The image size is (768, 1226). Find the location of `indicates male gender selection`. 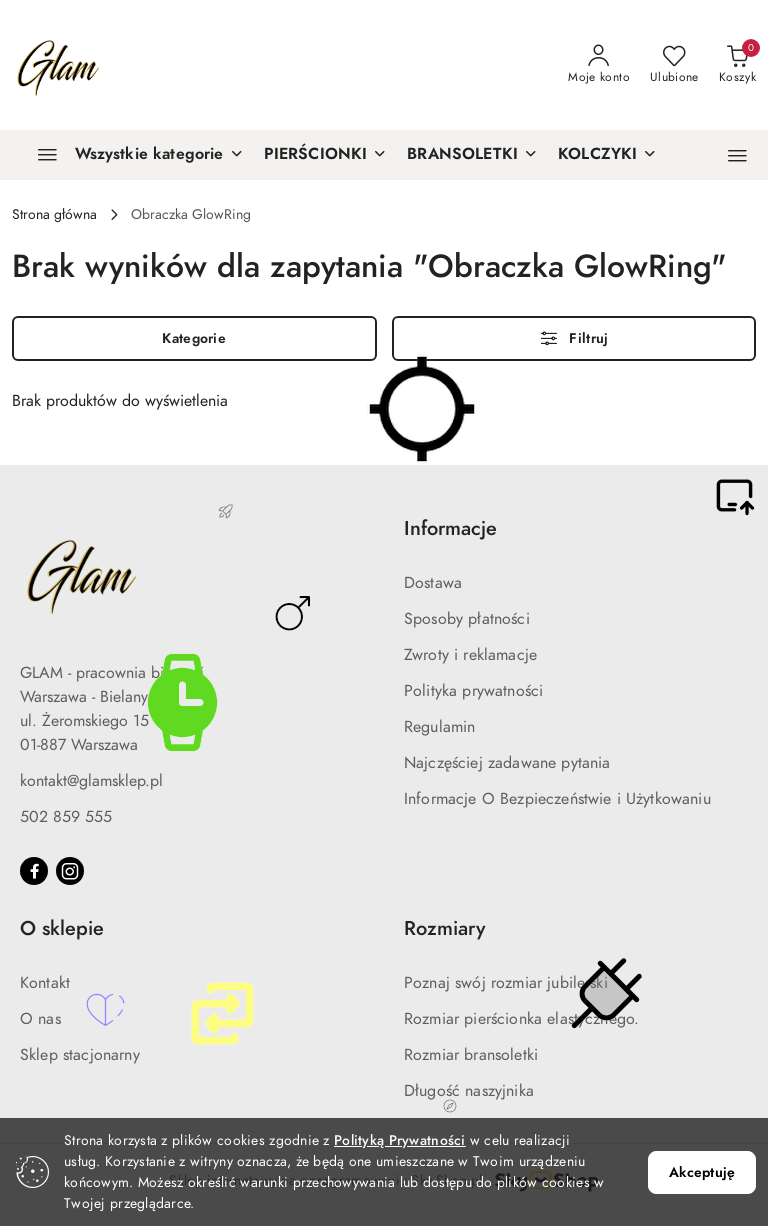

indicates male gender selection is located at coordinates (293, 612).